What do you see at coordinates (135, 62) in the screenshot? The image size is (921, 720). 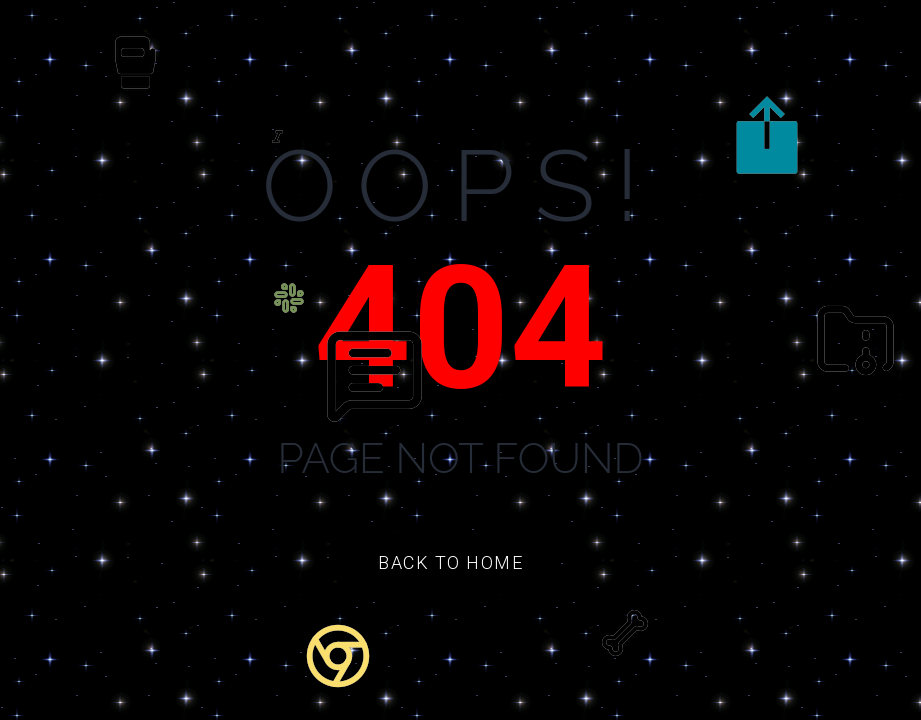 I see `access martial arts or combat sports content` at bounding box center [135, 62].